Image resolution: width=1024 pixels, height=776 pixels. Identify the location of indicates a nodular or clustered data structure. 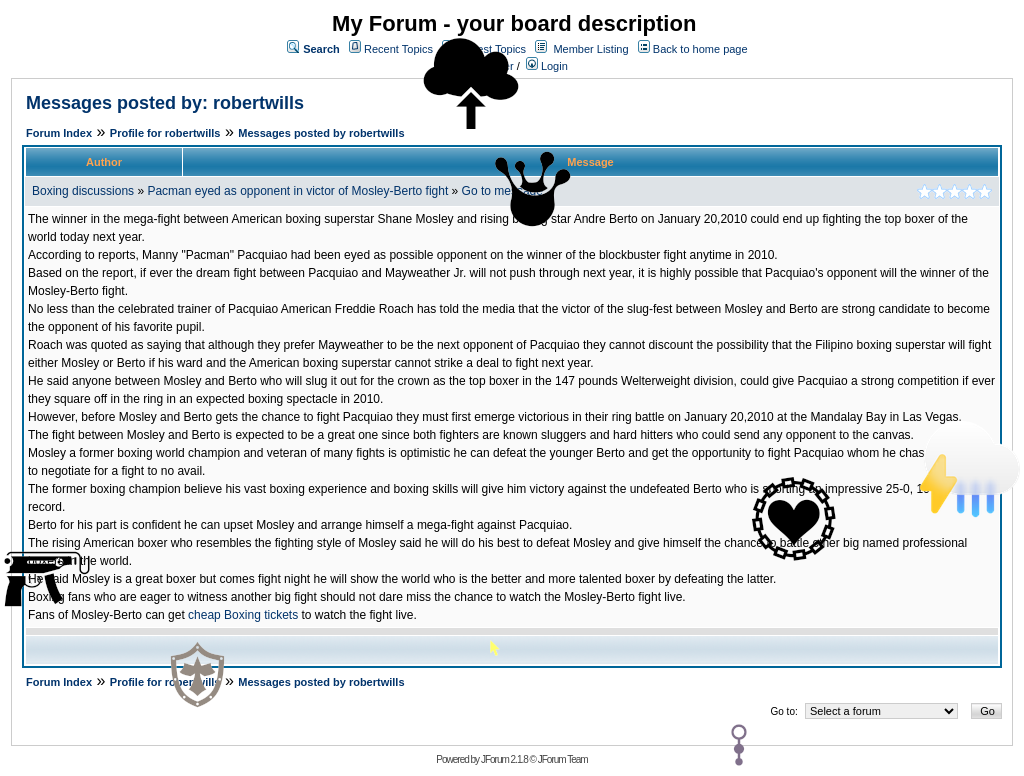
(739, 745).